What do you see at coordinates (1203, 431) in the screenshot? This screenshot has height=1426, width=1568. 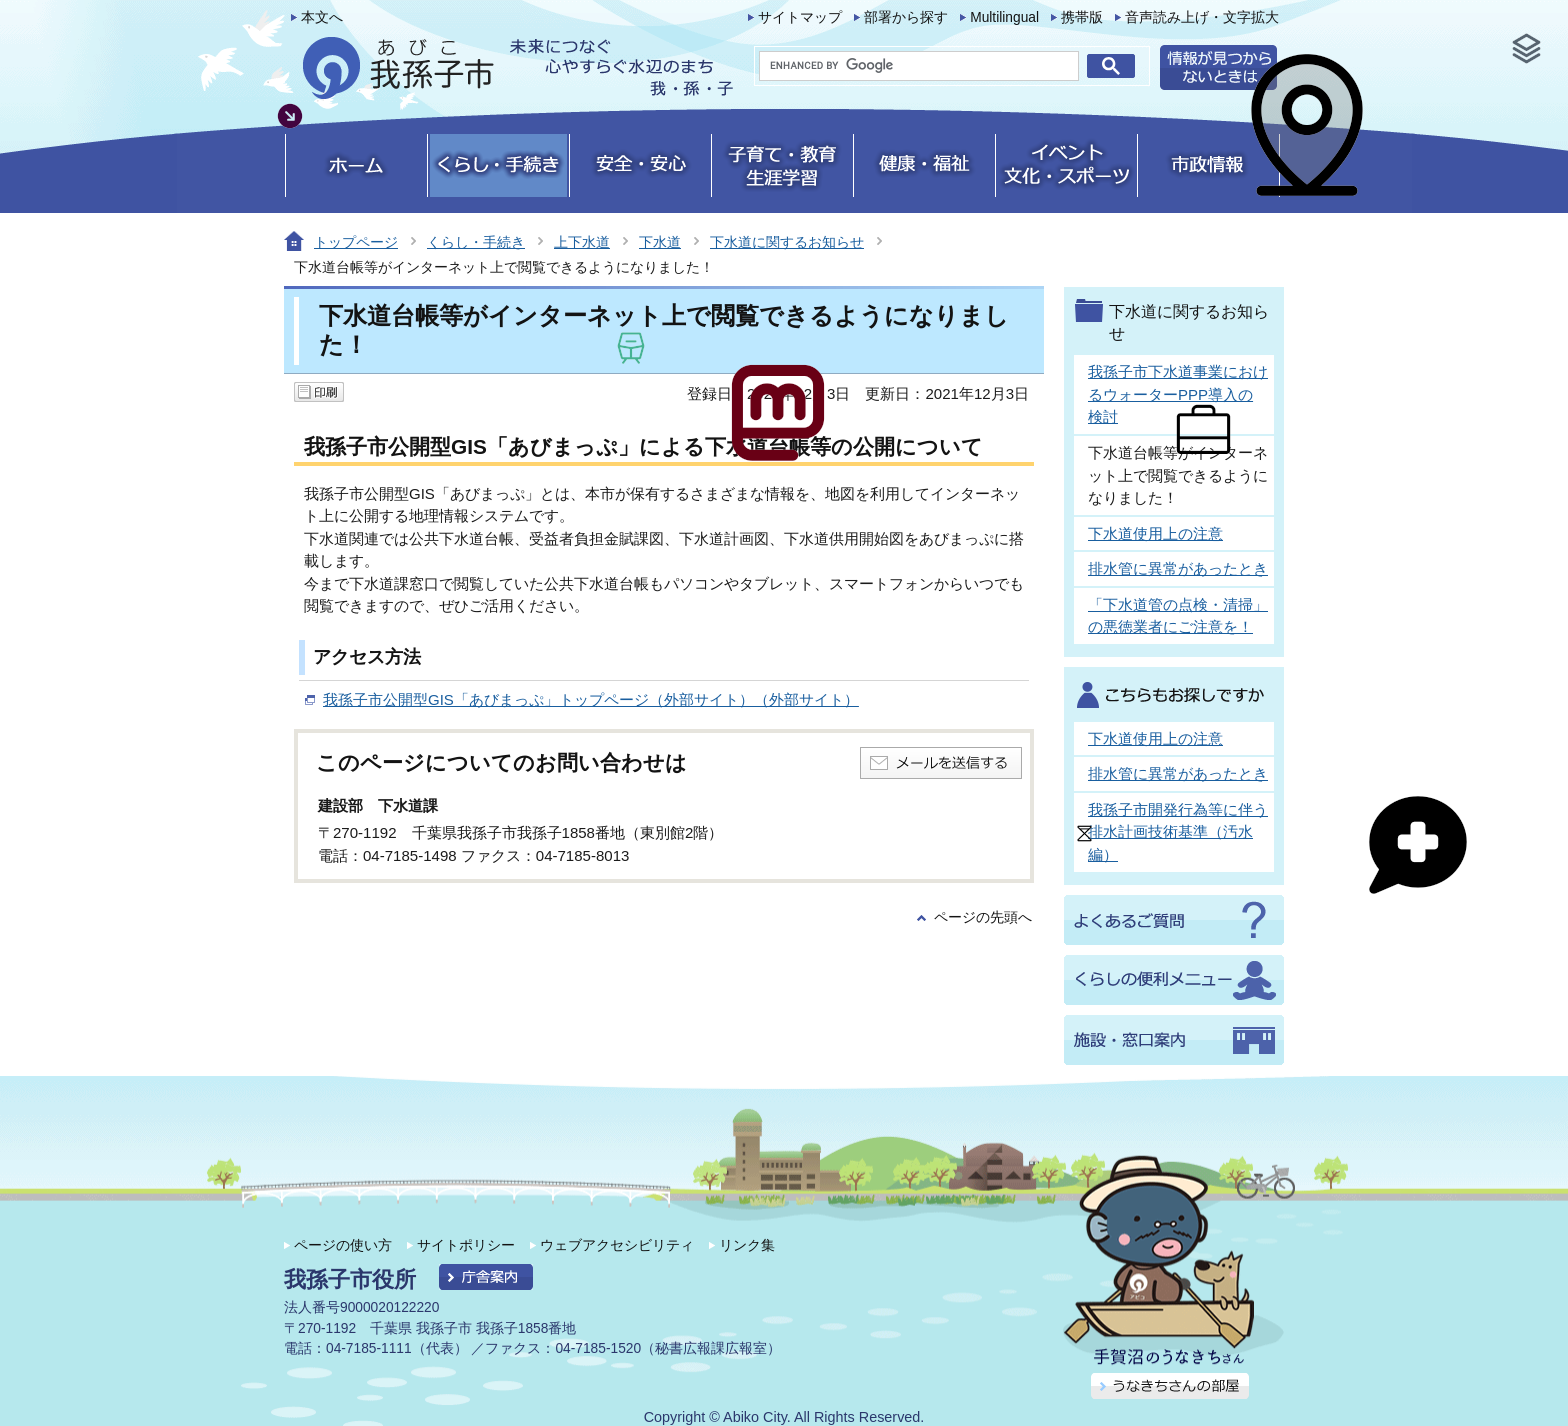 I see `access travel or trip planning features` at bounding box center [1203, 431].